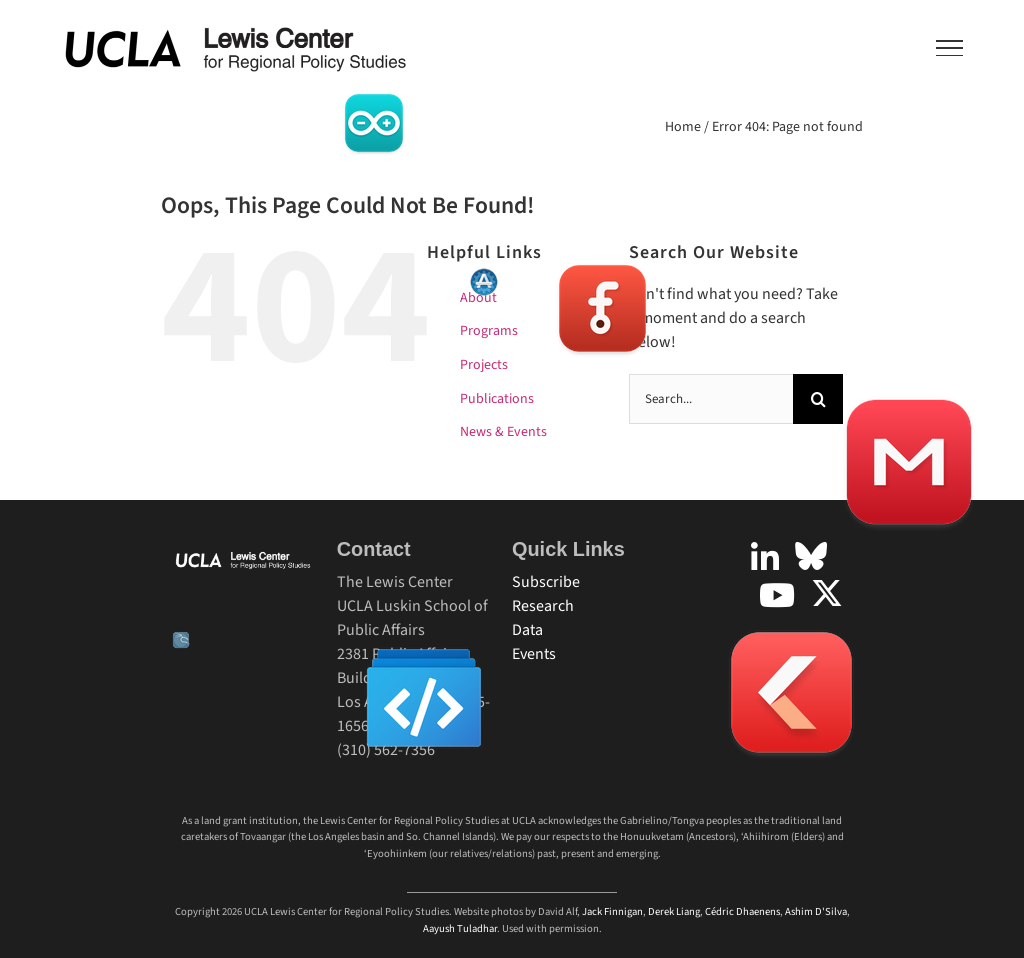 This screenshot has height=958, width=1024. I want to click on launch kali linux application, so click(181, 640).